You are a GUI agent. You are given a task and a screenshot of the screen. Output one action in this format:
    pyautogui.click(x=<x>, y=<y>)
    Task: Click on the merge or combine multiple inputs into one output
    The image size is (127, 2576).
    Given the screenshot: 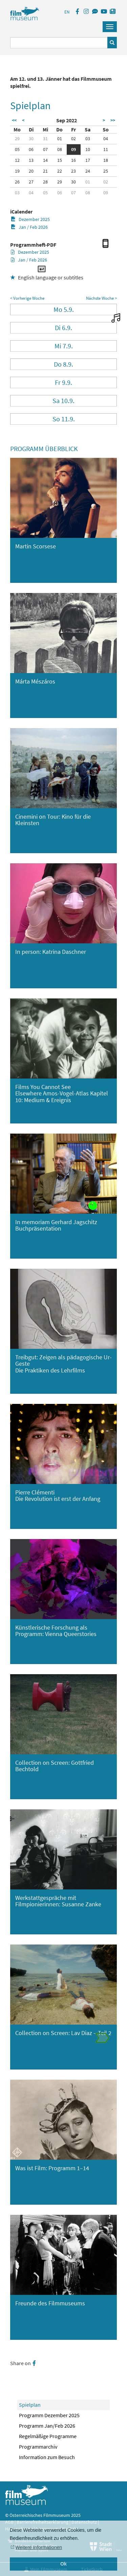 What is the action you would take?
    pyautogui.click(x=12, y=1819)
    